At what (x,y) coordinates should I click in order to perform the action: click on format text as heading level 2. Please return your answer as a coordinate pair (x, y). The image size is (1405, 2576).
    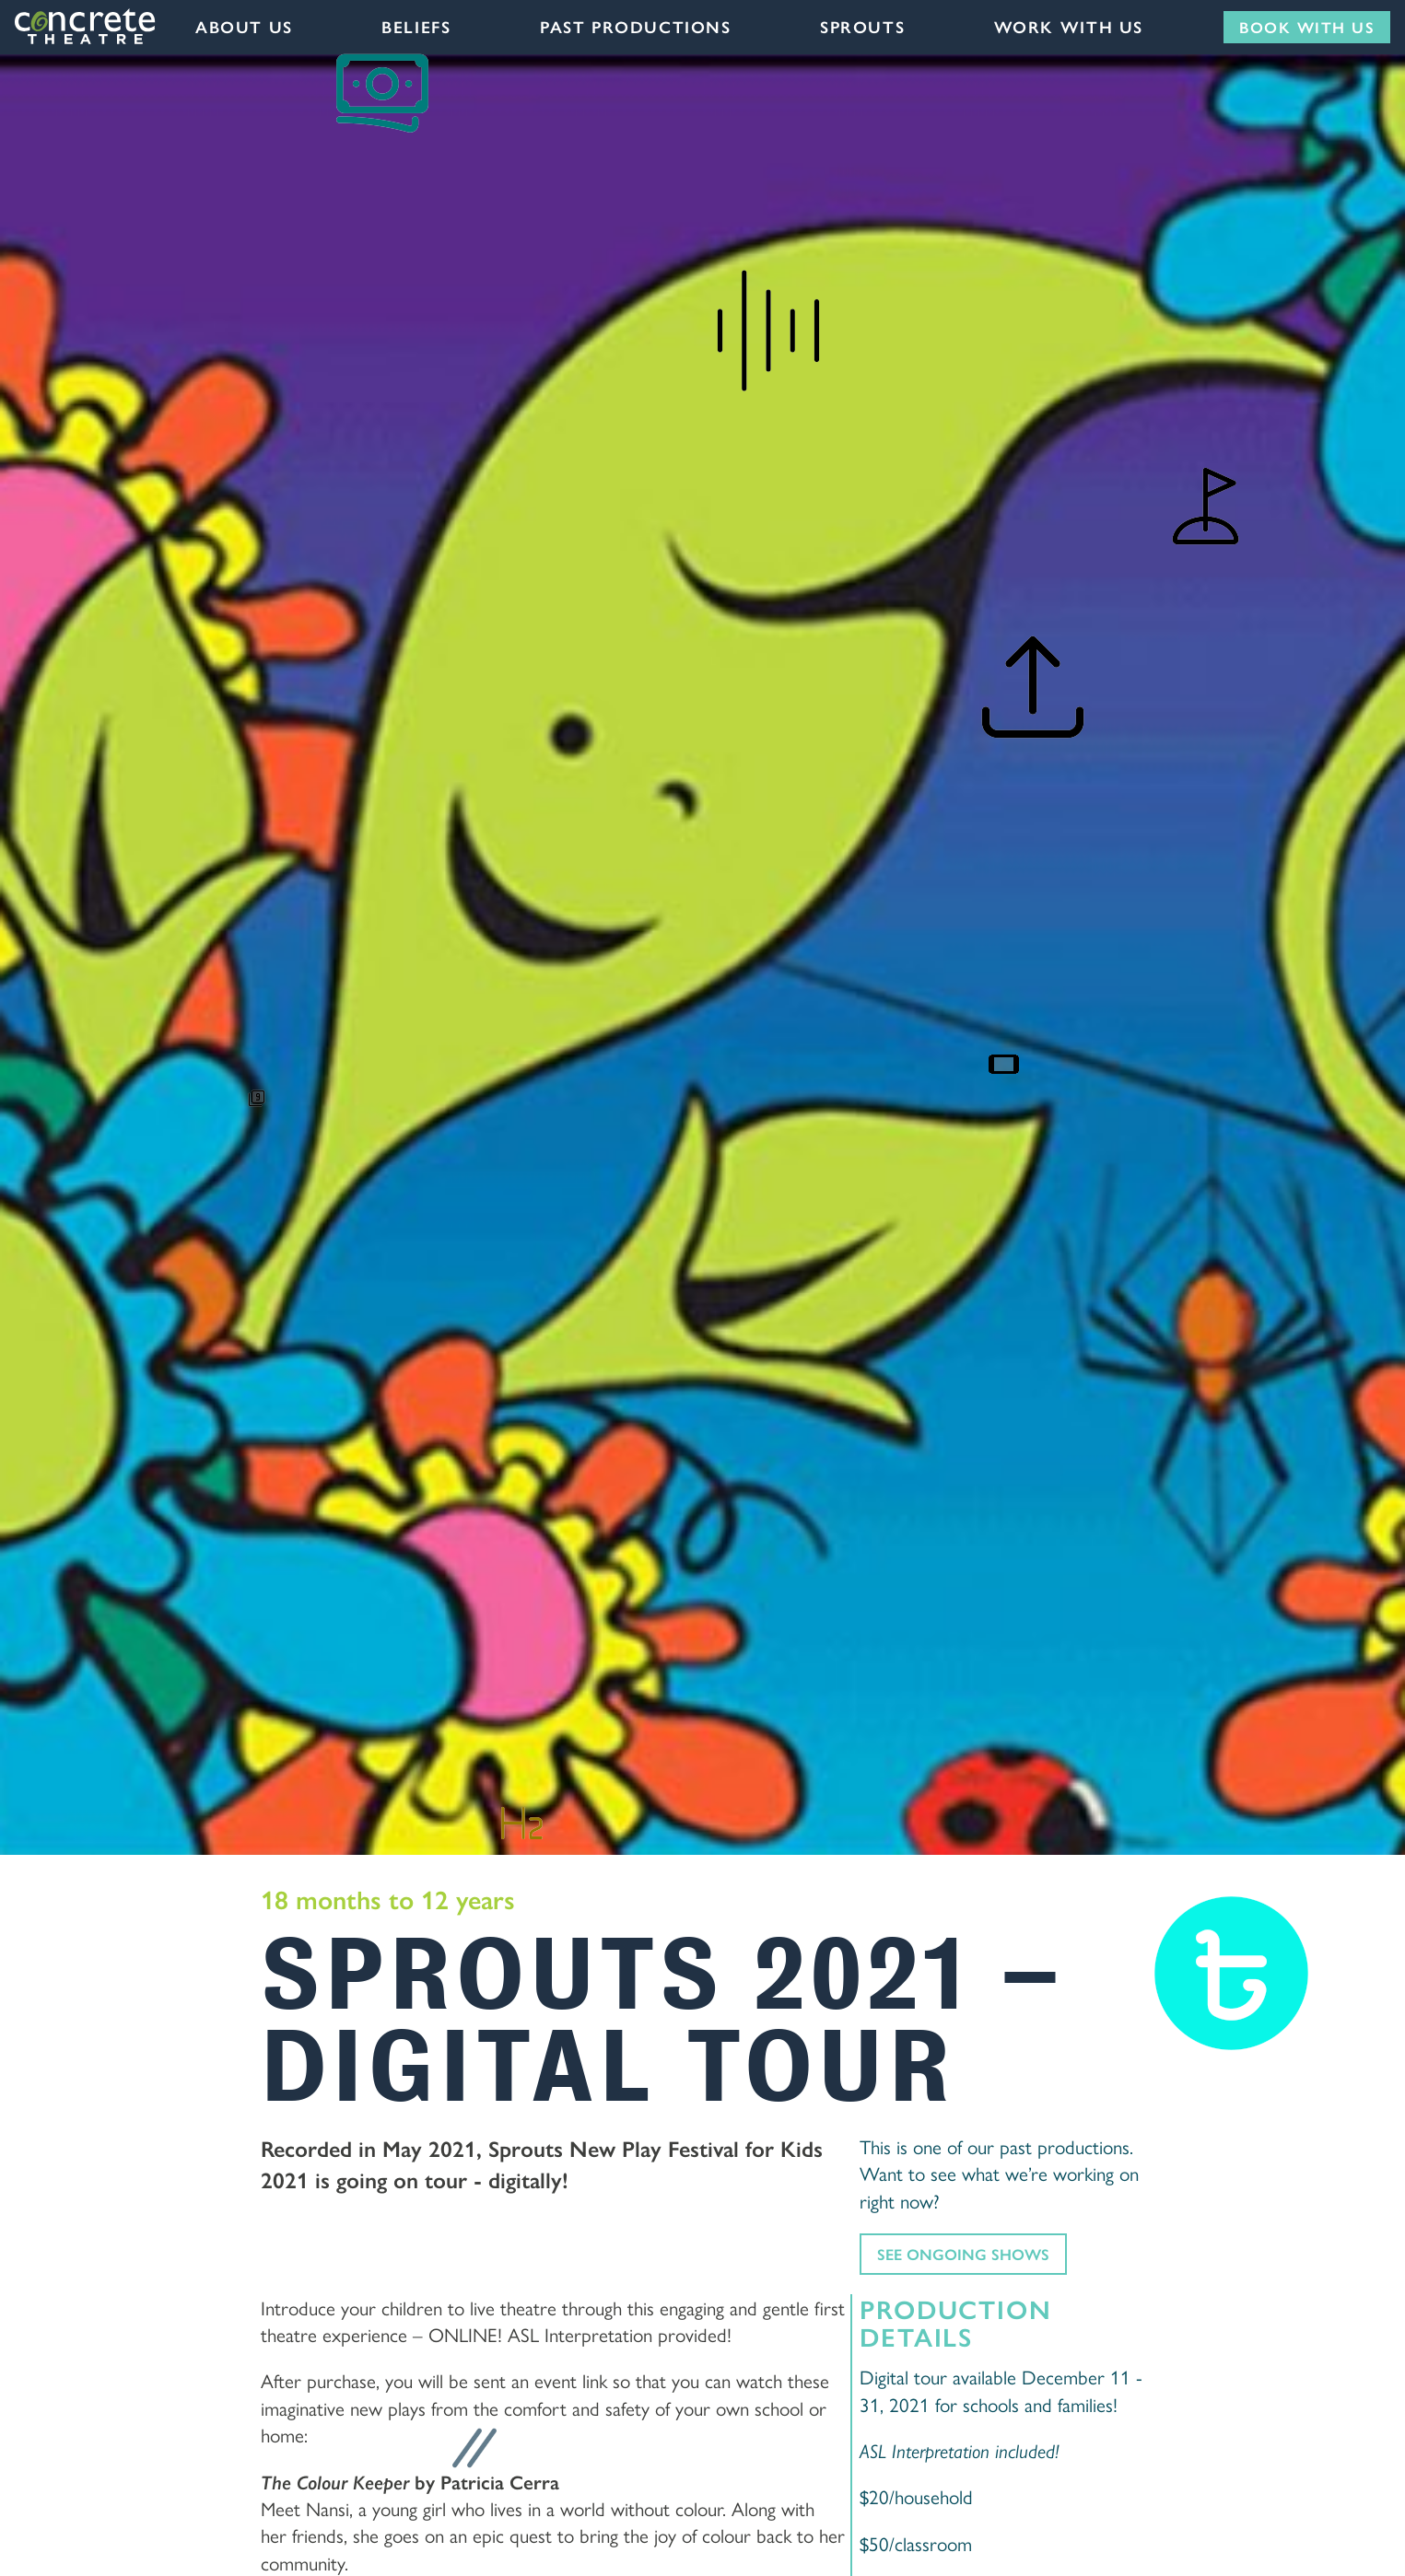
    Looking at the image, I should click on (521, 1823).